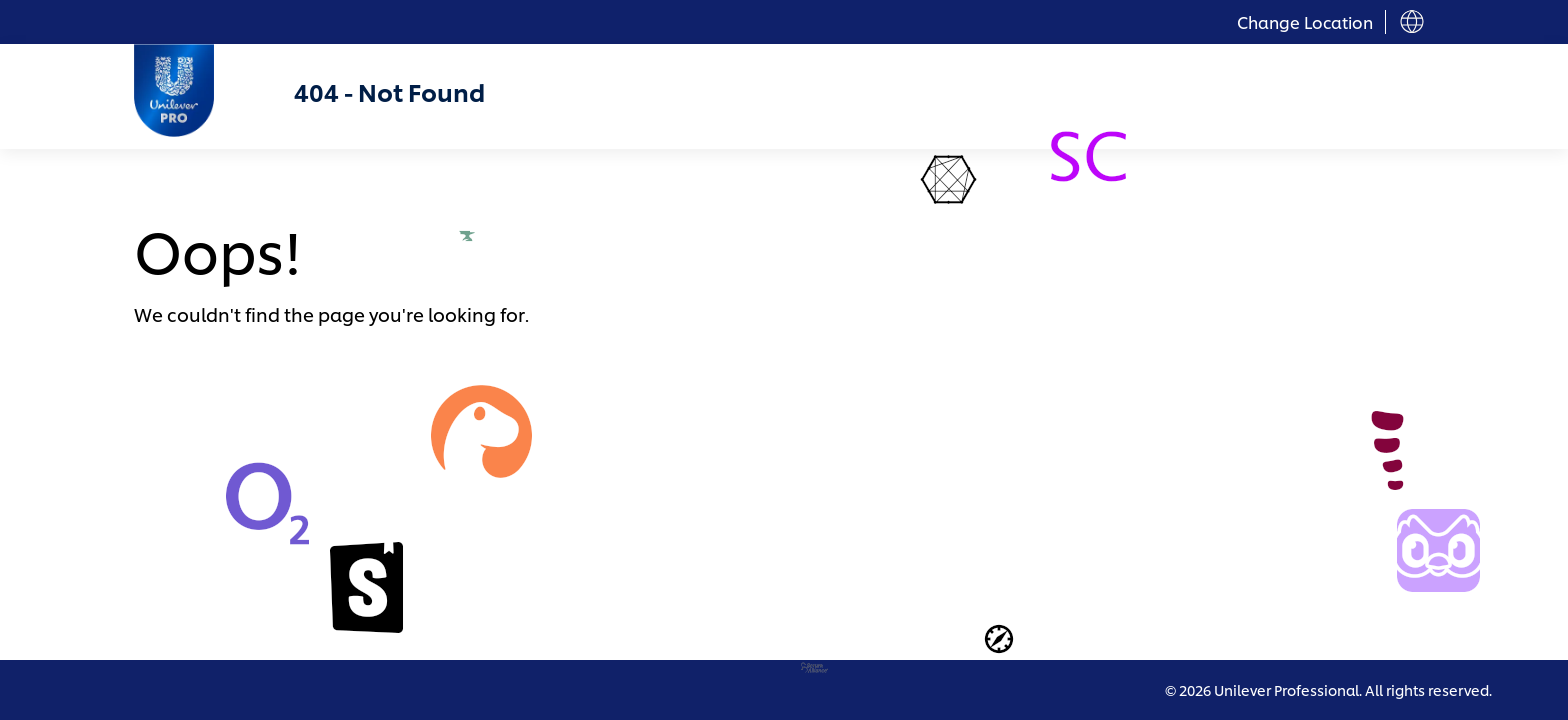 Image resolution: width=1568 pixels, height=720 pixels. I want to click on visit curseforge for game mods and addons, so click(467, 236).